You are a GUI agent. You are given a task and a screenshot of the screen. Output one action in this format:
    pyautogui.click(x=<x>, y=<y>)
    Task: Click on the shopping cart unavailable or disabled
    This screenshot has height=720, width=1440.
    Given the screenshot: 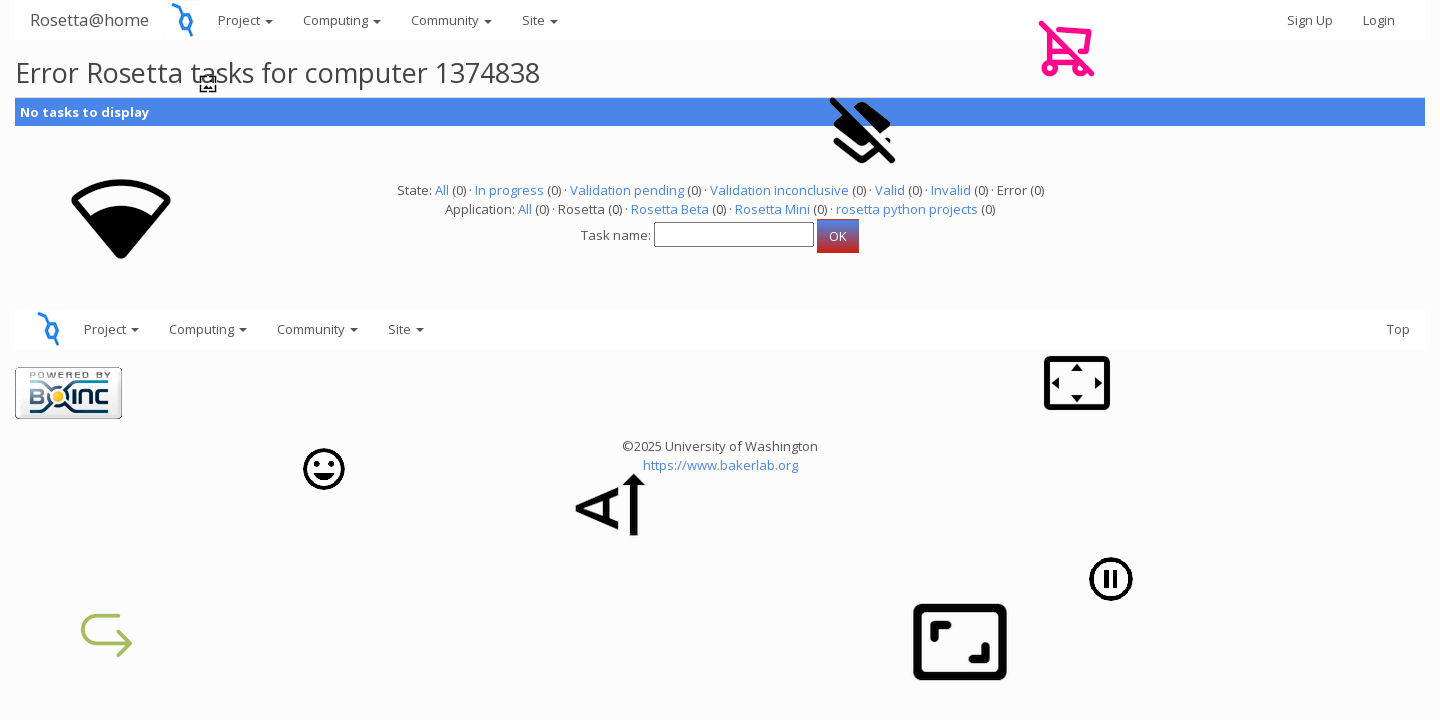 What is the action you would take?
    pyautogui.click(x=1066, y=48)
    